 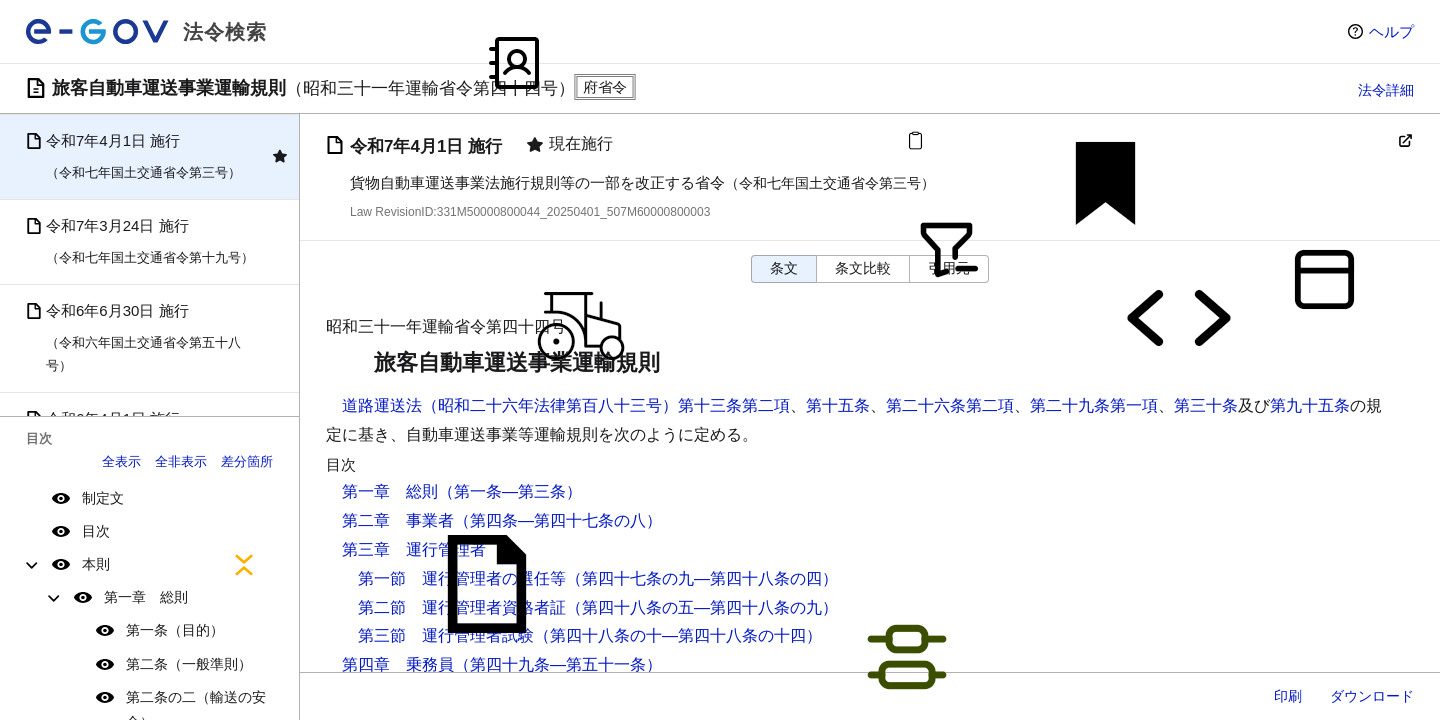 What do you see at coordinates (946, 248) in the screenshot?
I see `remove a filter from current view` at bounding box center [946, 248].